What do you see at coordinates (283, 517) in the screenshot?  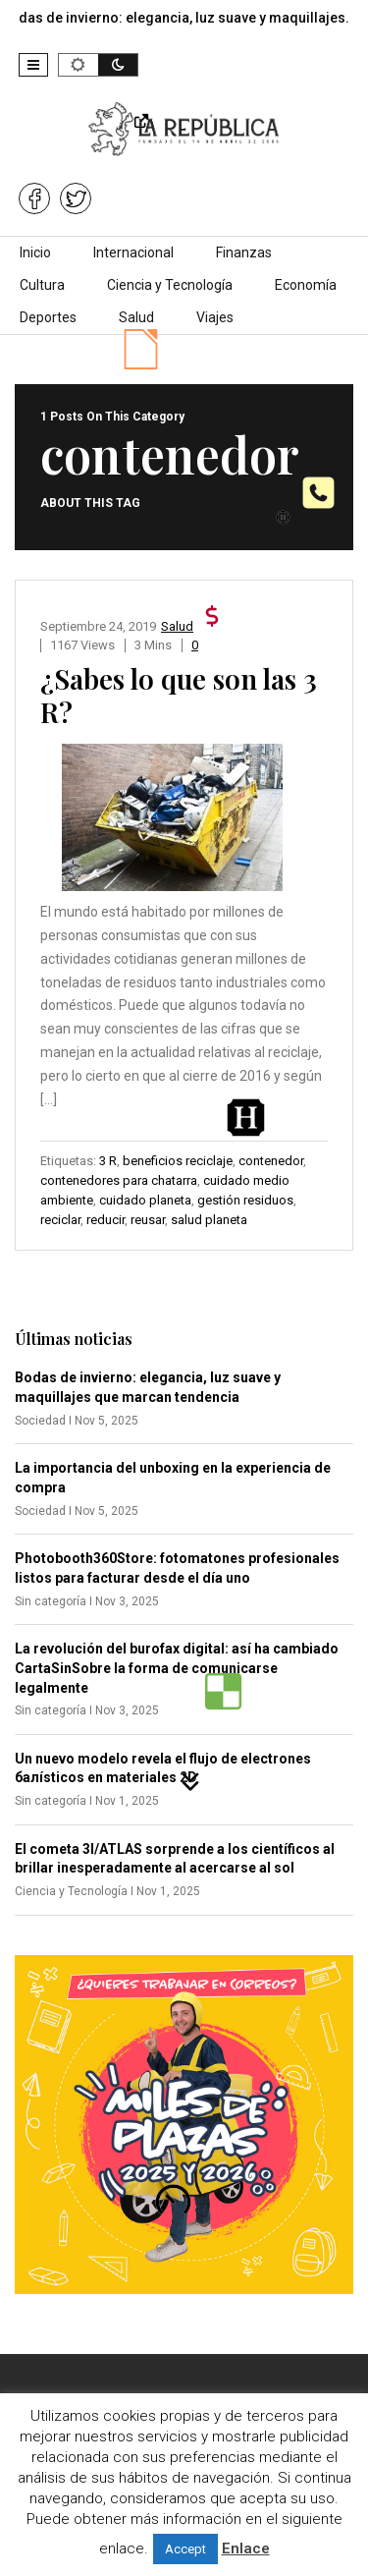 I see `pause media playback` at bounding box center [283, 517].